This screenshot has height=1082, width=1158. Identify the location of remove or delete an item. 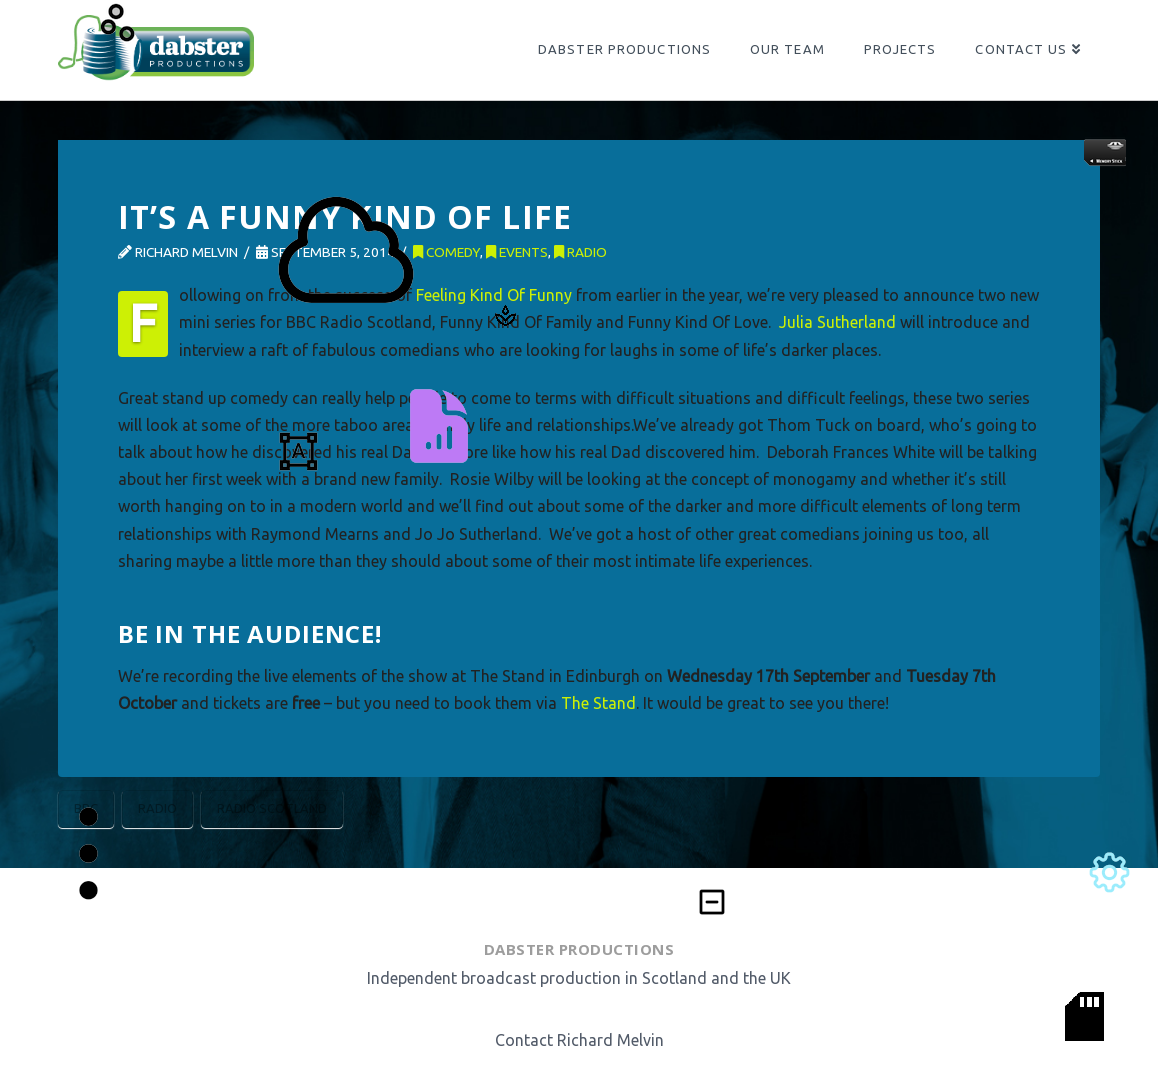
(712, 902).